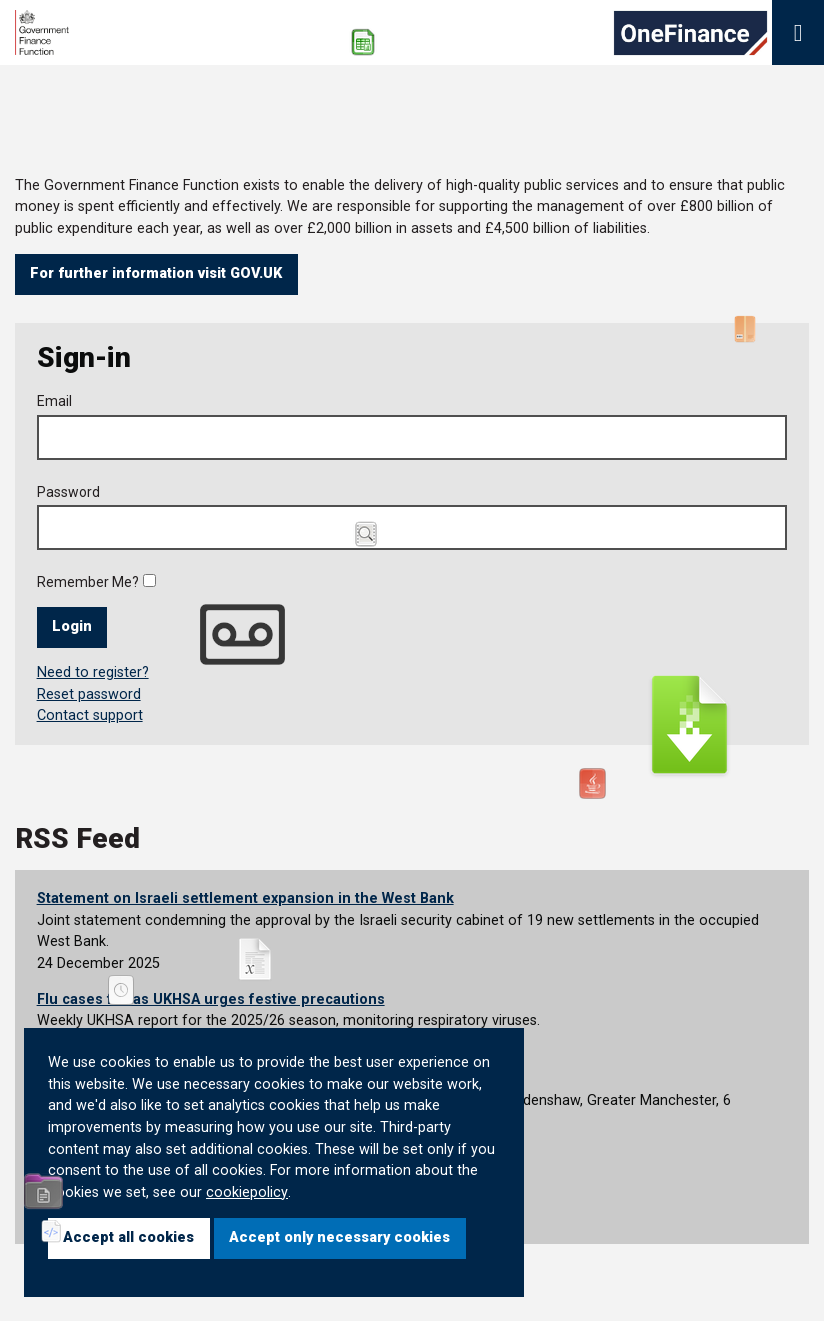 The height and width of the screenshot is (1321, 824). Describe the element at coordinates (43, 1190) in the screenshot. I see `open documents folder` at that location.